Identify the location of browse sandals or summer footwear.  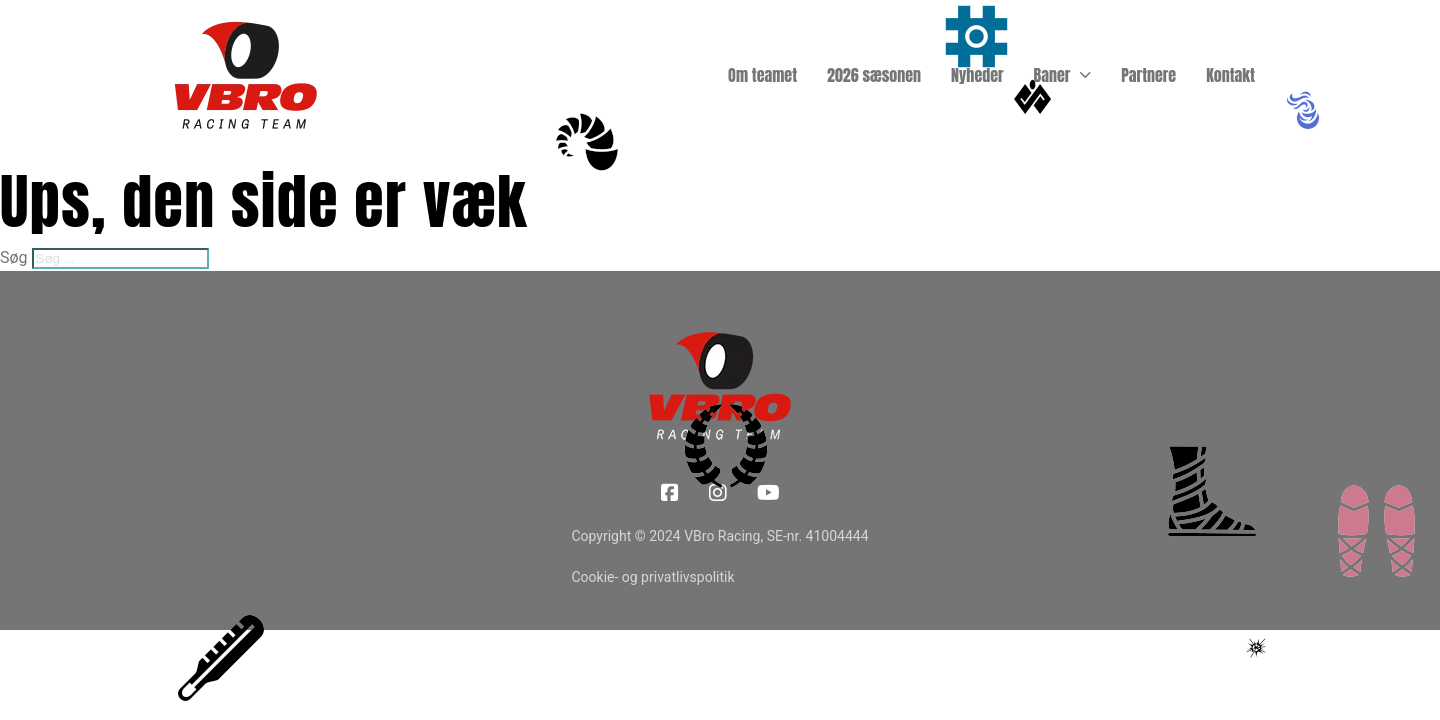
(1212, 492).